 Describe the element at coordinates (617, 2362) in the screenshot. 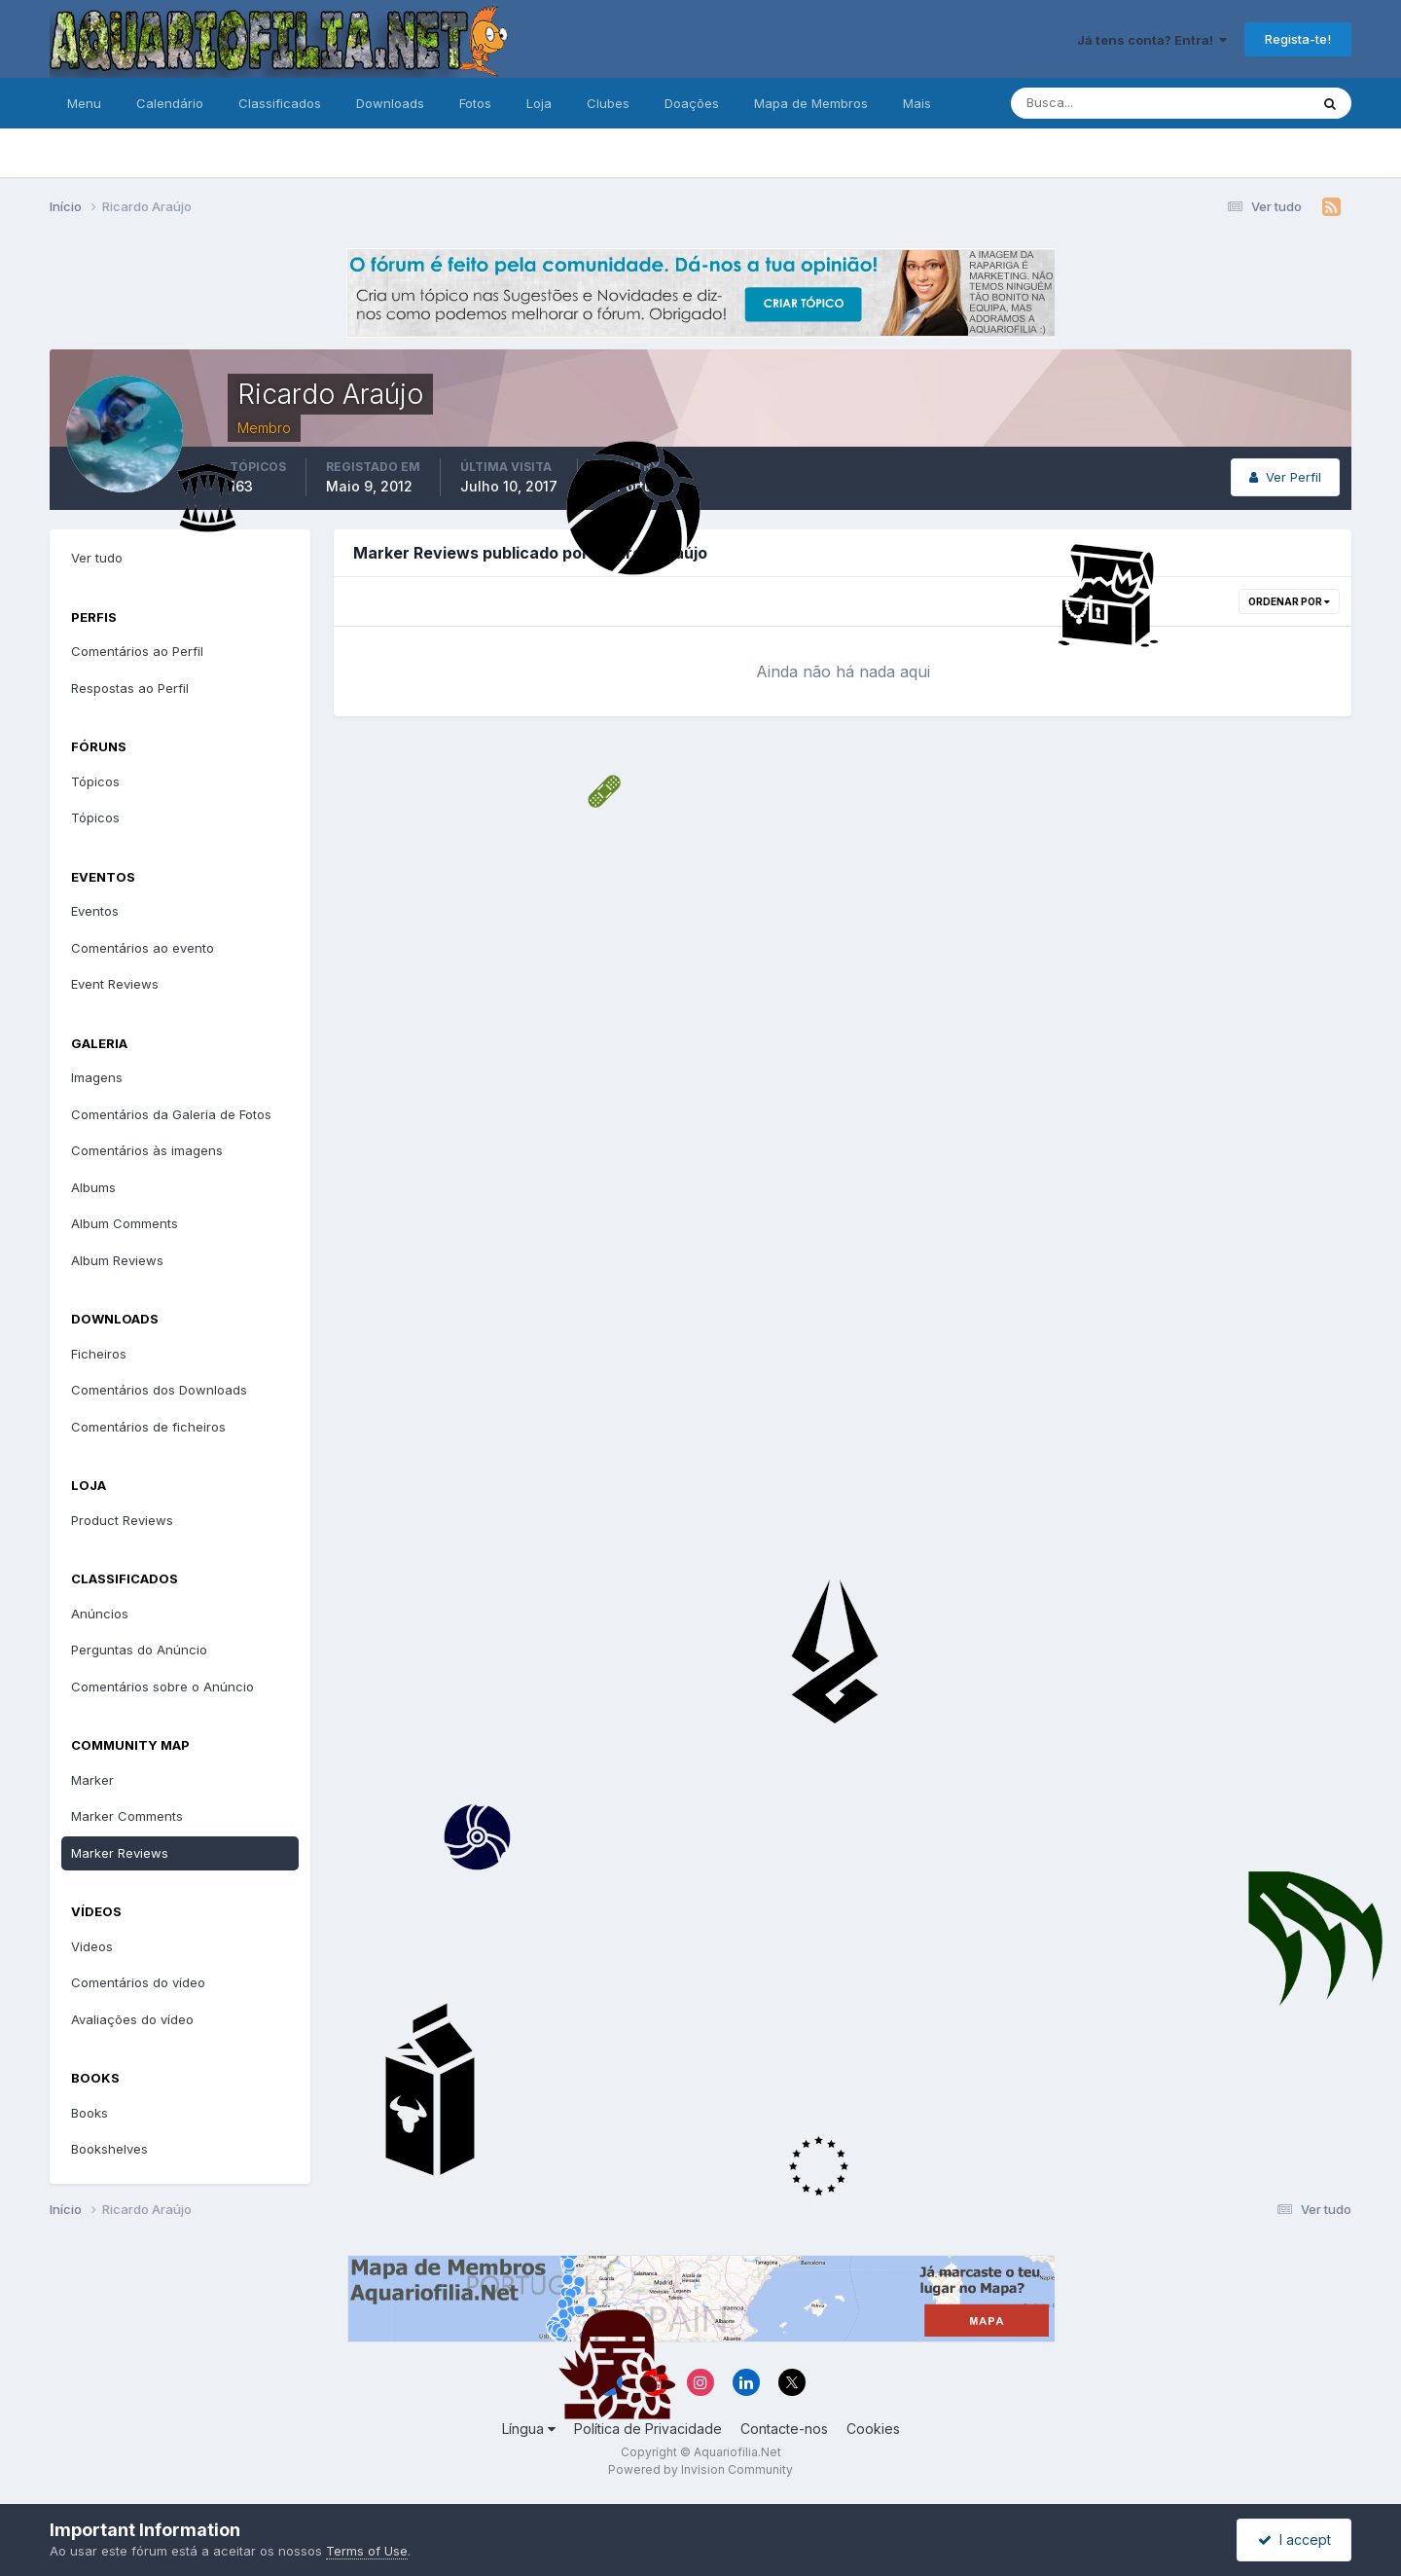

I see `memorial or cemetery location marker` at that location.